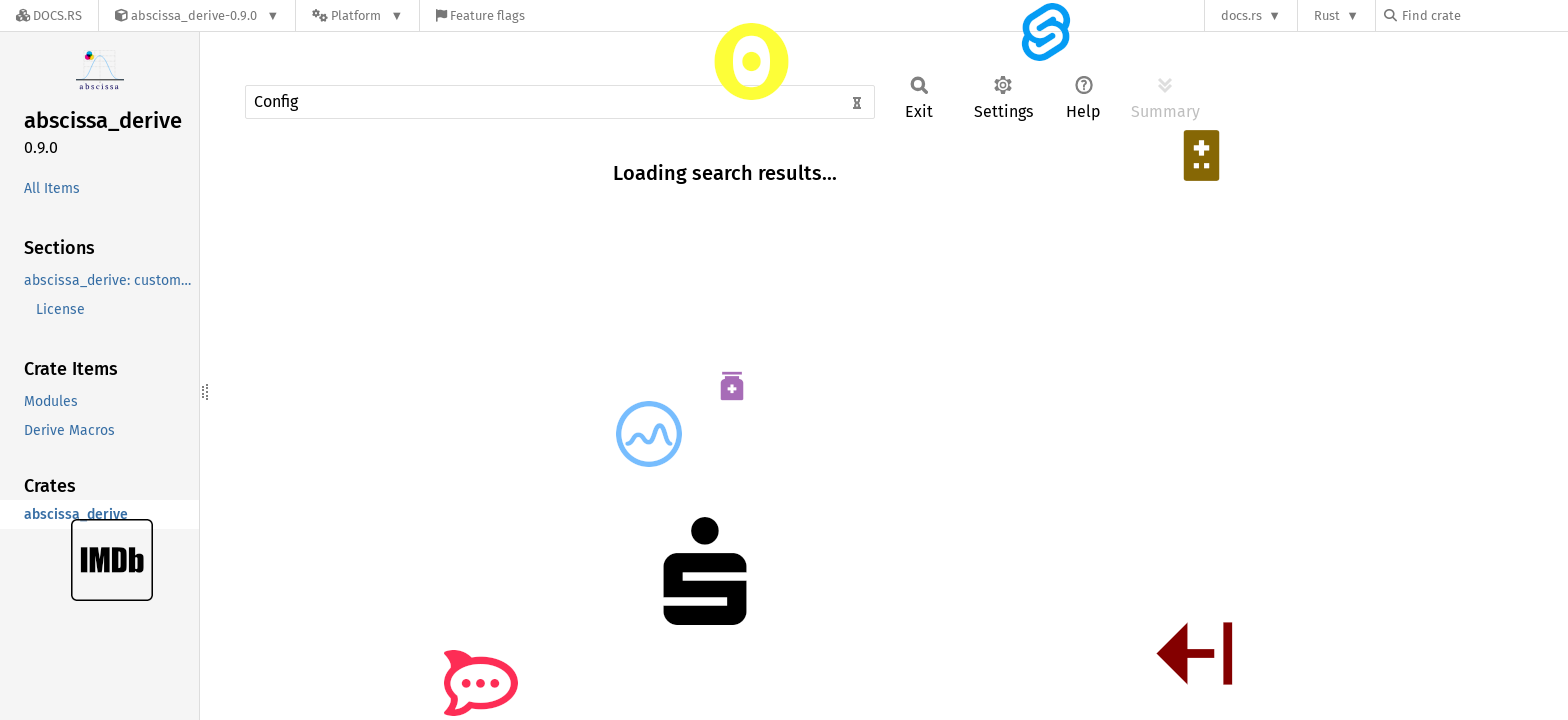  Describe the element at coordinates (481, 683) in the screenshot. I see `open Rocket.Chat application` at that location.